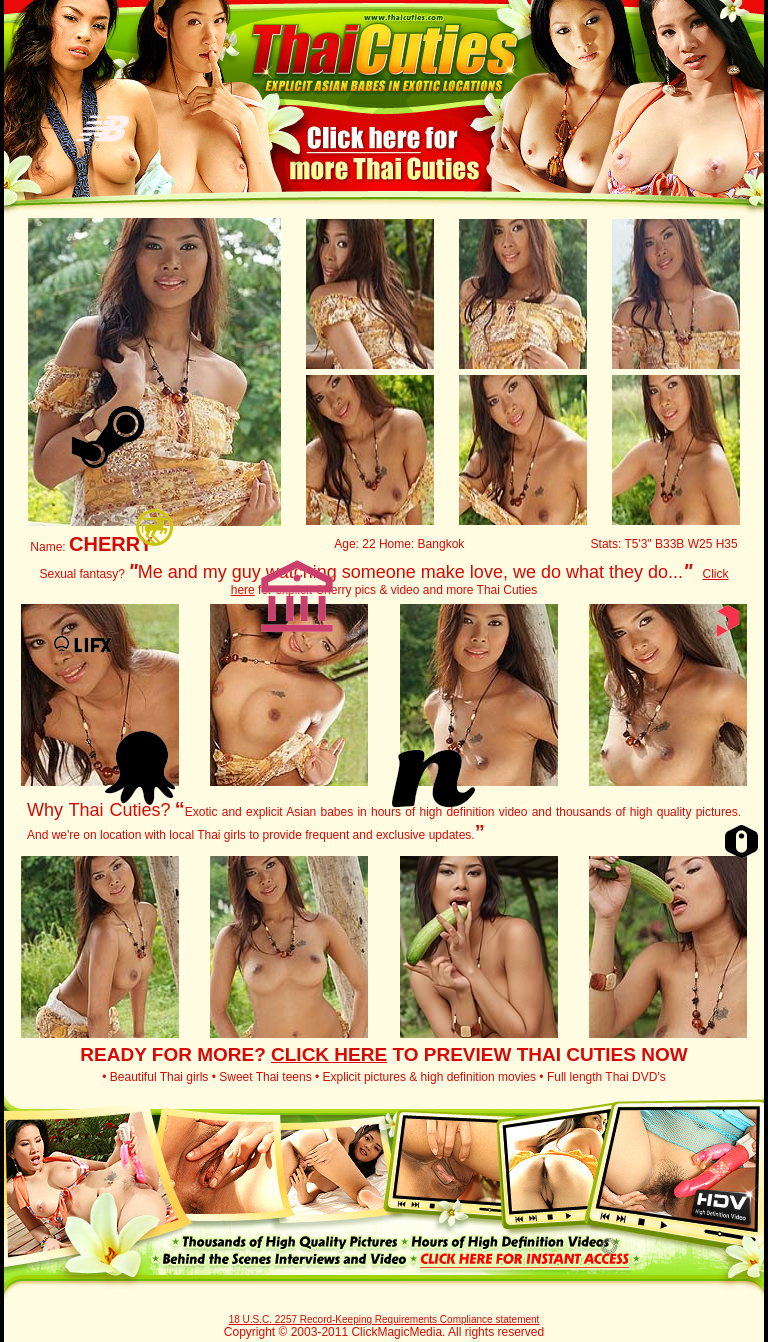 The width and height of the screenshot is (768, 1342). I want to click on Octopus Deploy logo, so click(140, 768).